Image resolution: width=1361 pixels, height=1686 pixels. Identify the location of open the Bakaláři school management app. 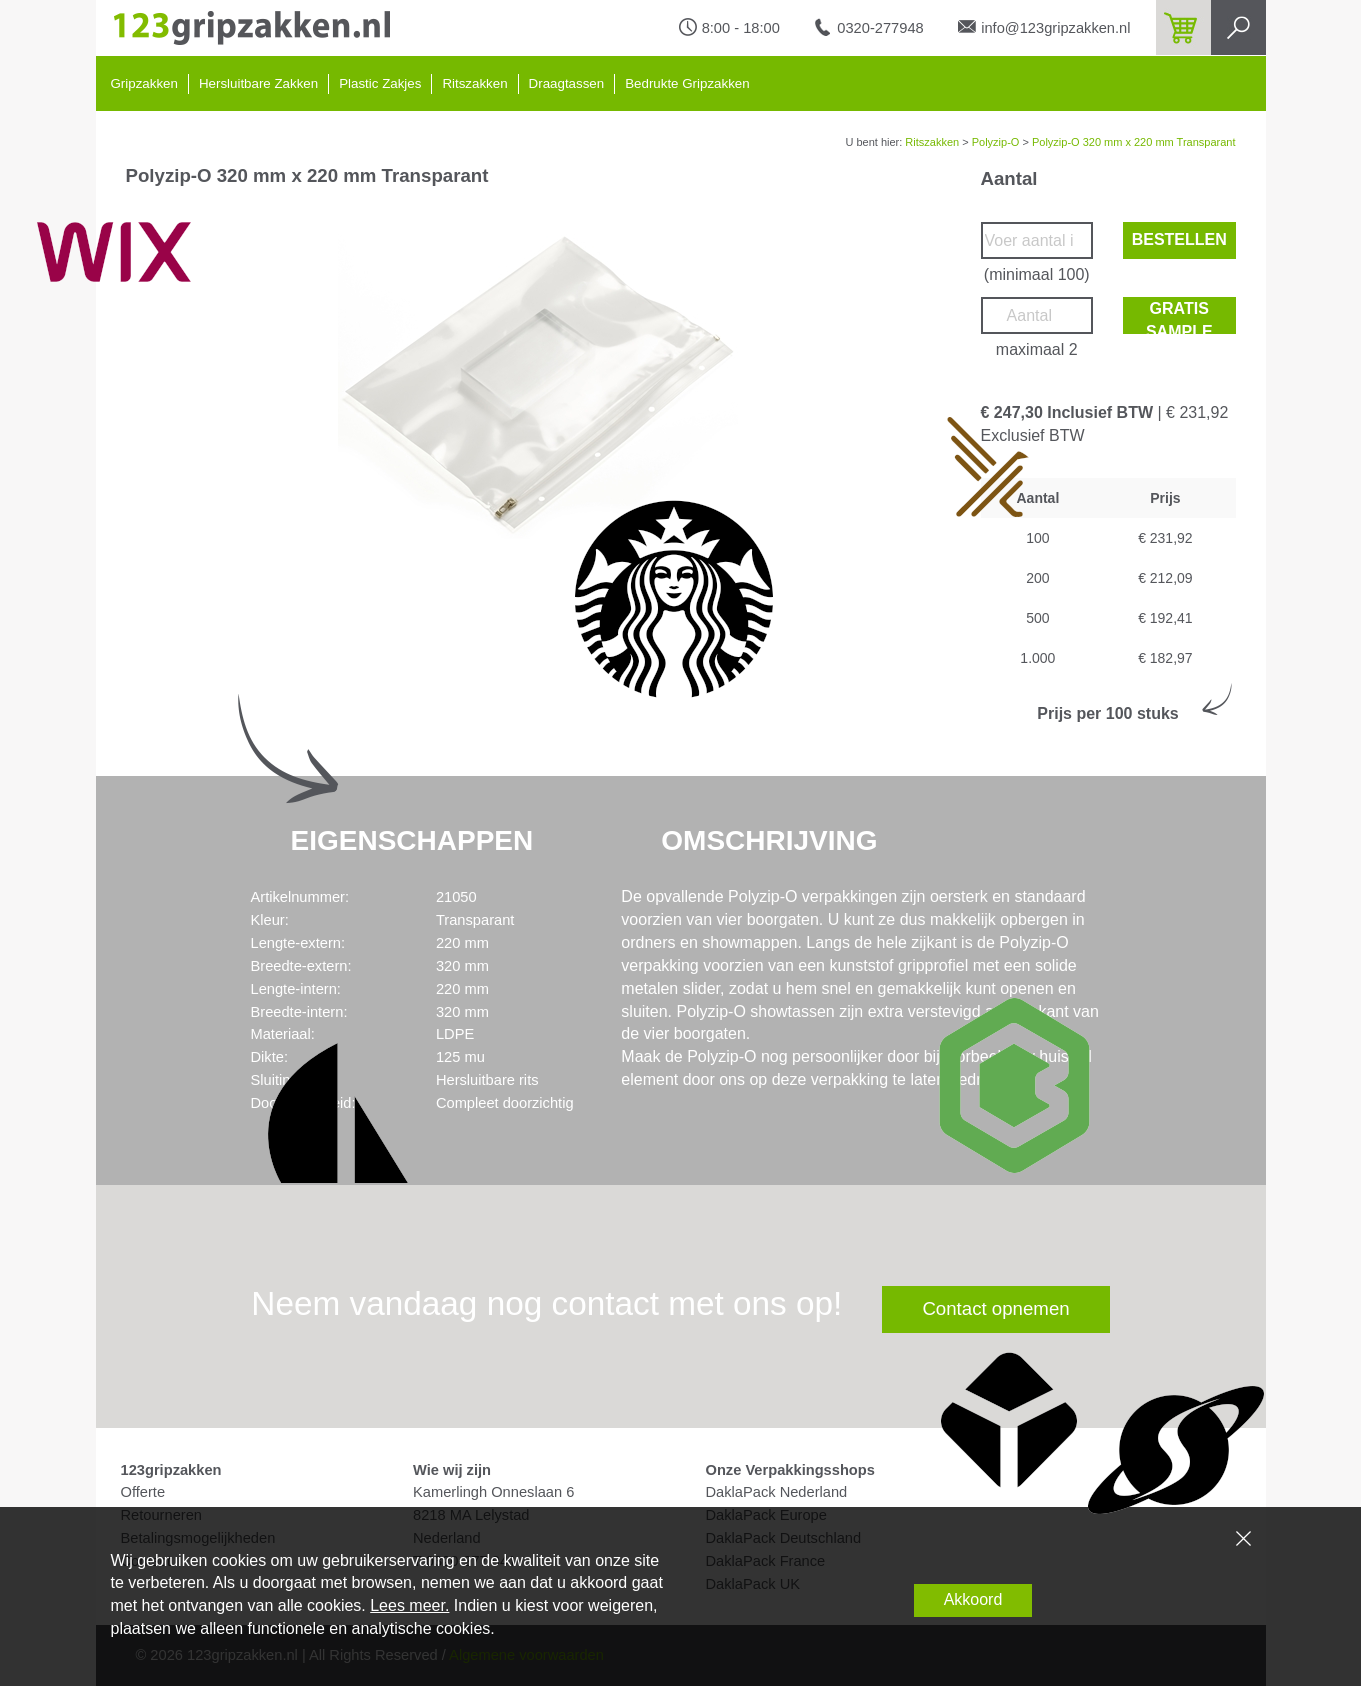
(1014, 1085).